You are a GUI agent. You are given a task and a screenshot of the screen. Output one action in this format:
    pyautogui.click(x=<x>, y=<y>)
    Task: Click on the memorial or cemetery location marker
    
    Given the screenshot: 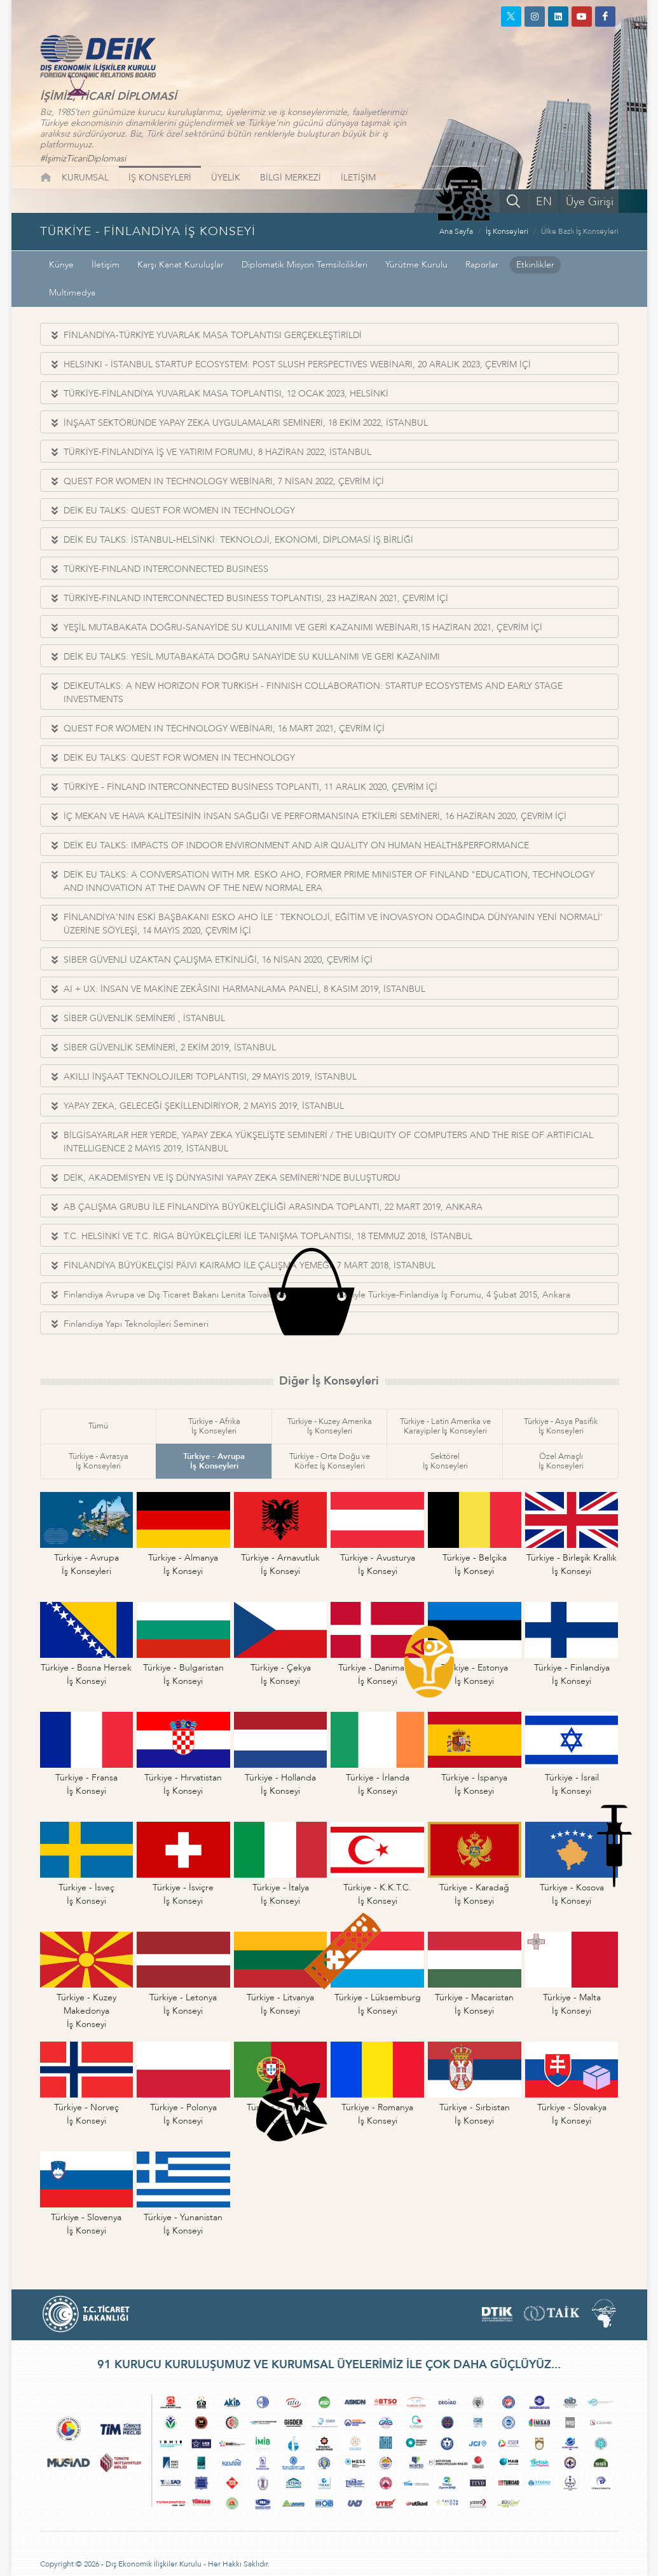 What is the action you would take?
    pyautogui.click(x=463, y=193)
    